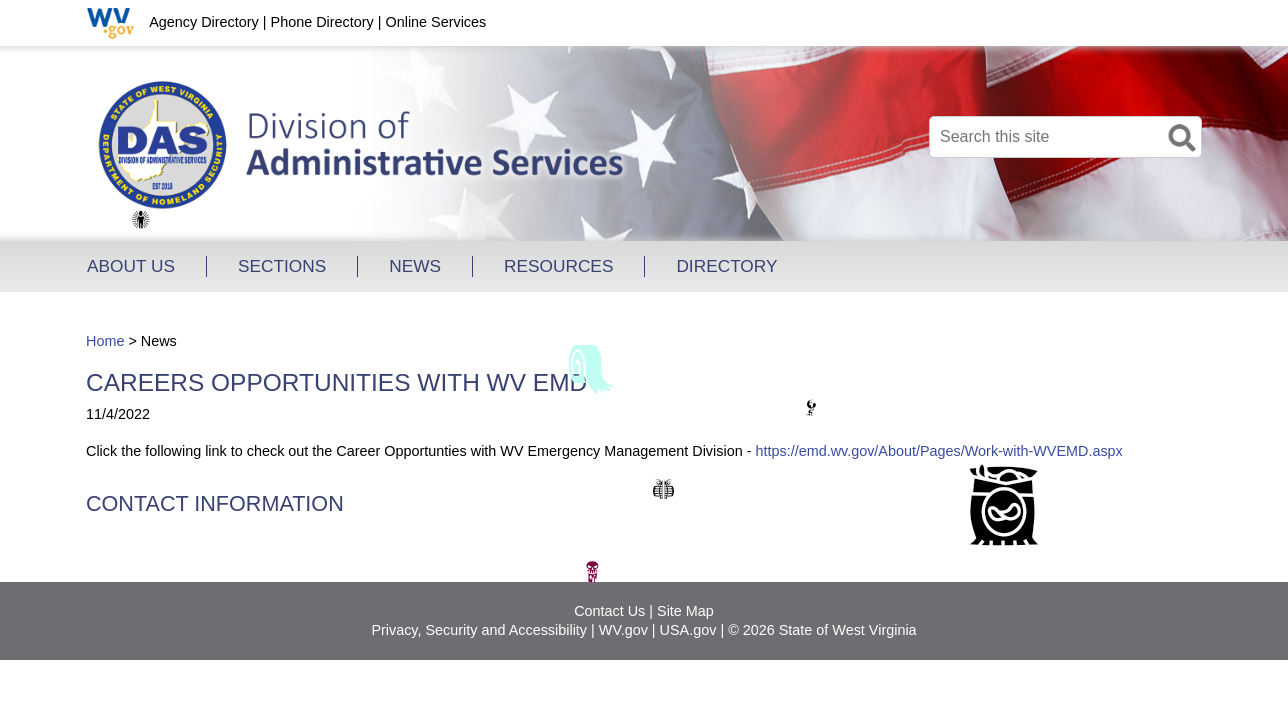  Describe the element at coordinates (140, 219) in the screenshot. I see `activate aura or radiance effect` at that location.